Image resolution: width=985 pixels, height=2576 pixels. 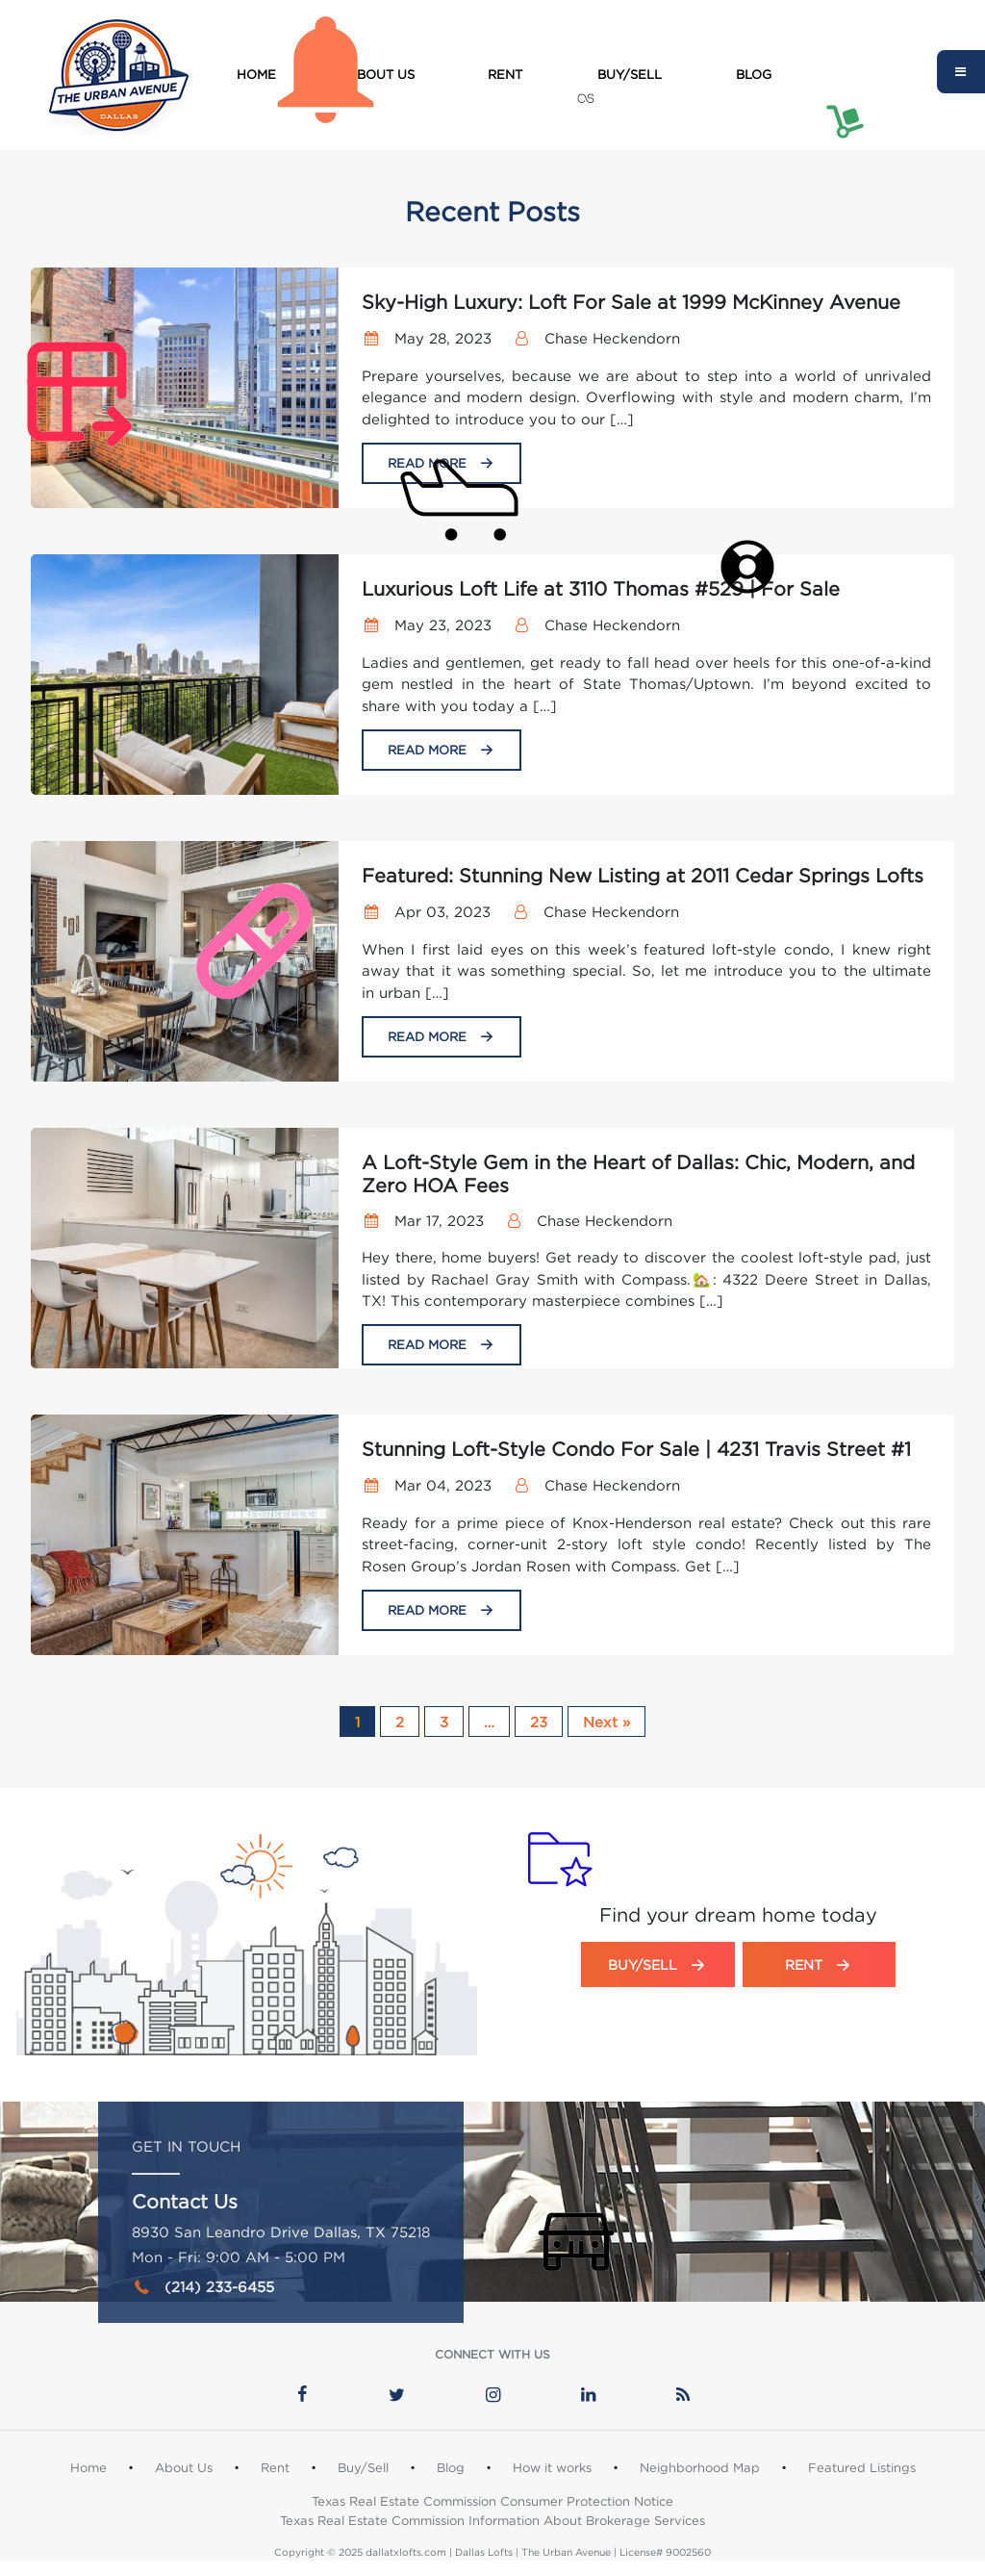 I want to click on shipping or delivery in progress, so click(x=845, y=121).